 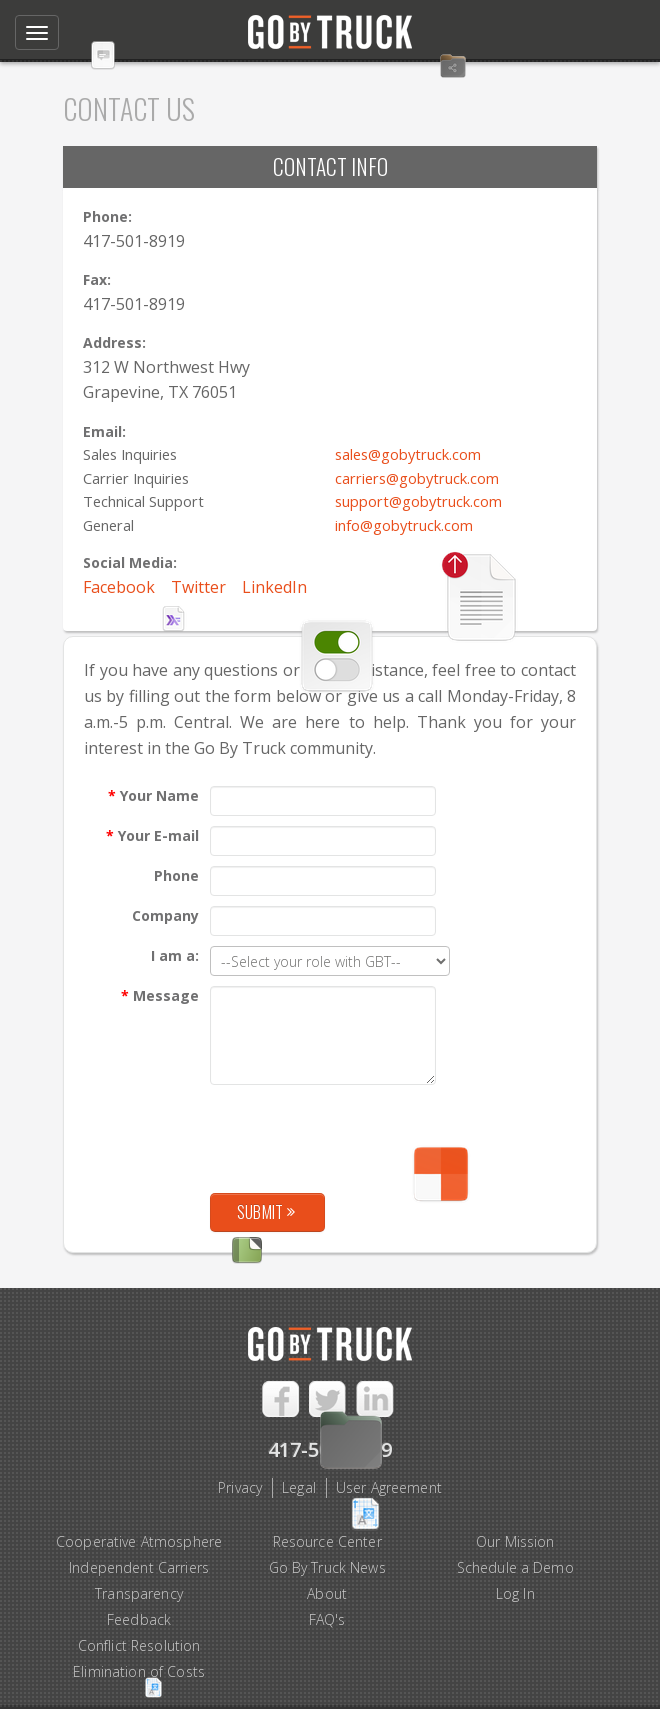 I want to click on change desktop wallpaper settings, so click(x=247, y=1250).